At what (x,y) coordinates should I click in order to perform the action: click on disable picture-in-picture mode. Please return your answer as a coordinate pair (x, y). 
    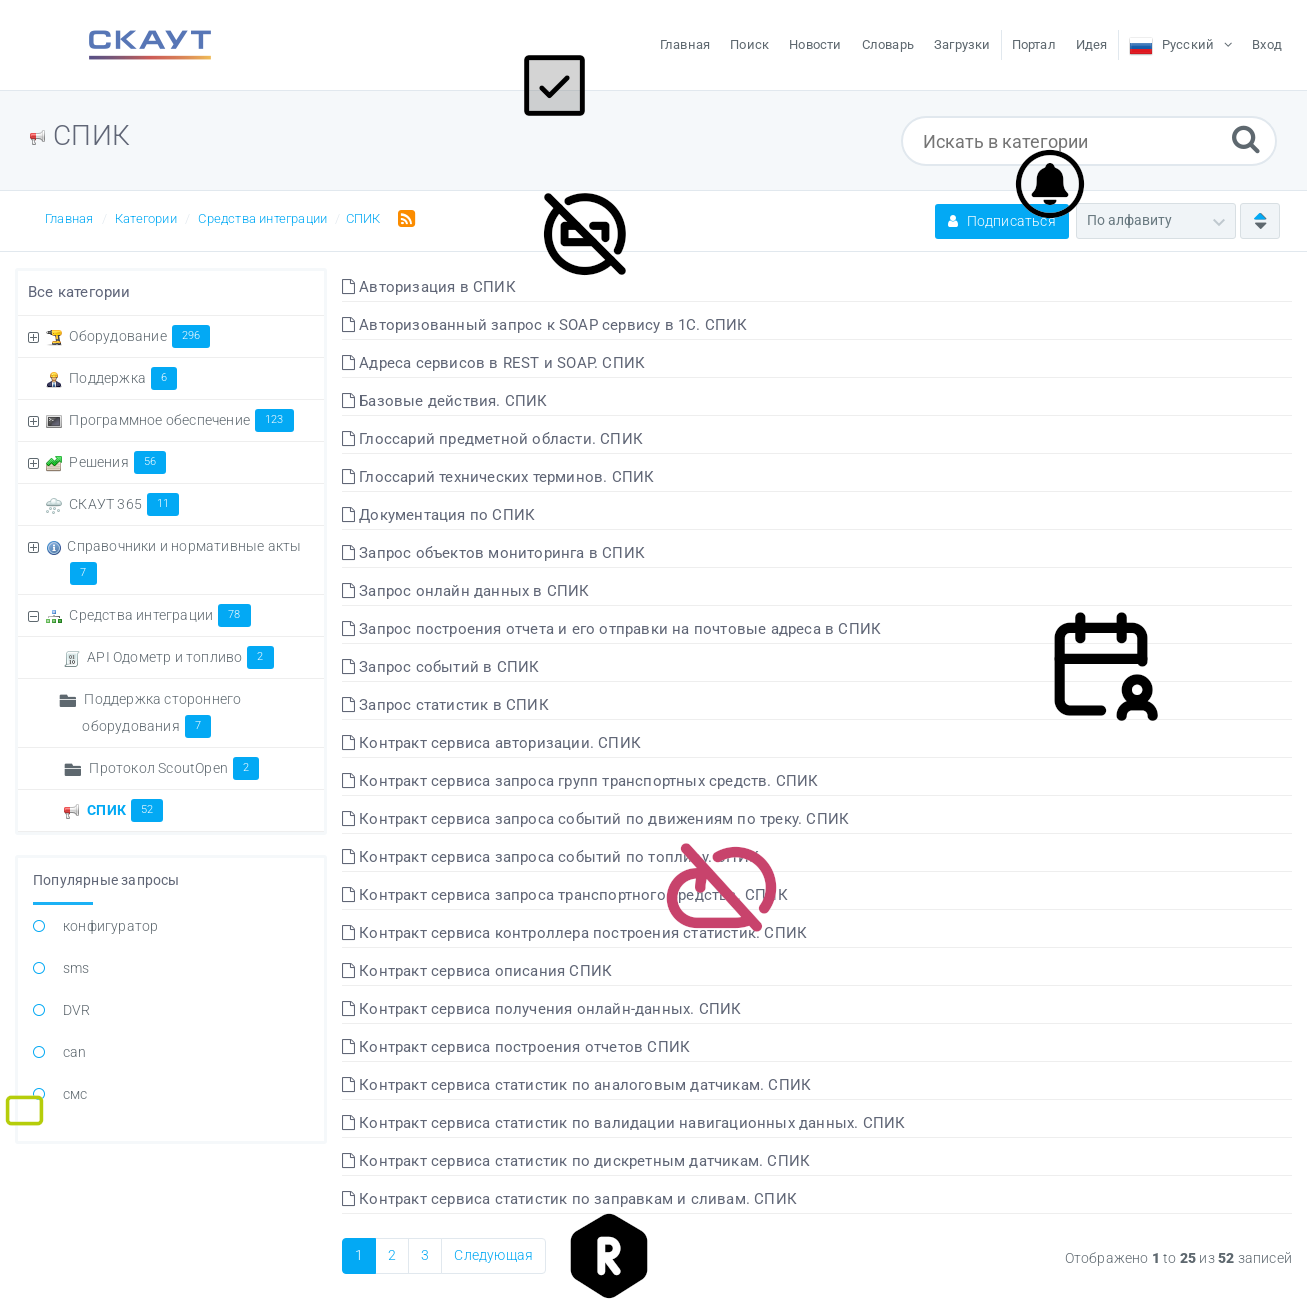
    Looking at the image, I should click on (585, 234).